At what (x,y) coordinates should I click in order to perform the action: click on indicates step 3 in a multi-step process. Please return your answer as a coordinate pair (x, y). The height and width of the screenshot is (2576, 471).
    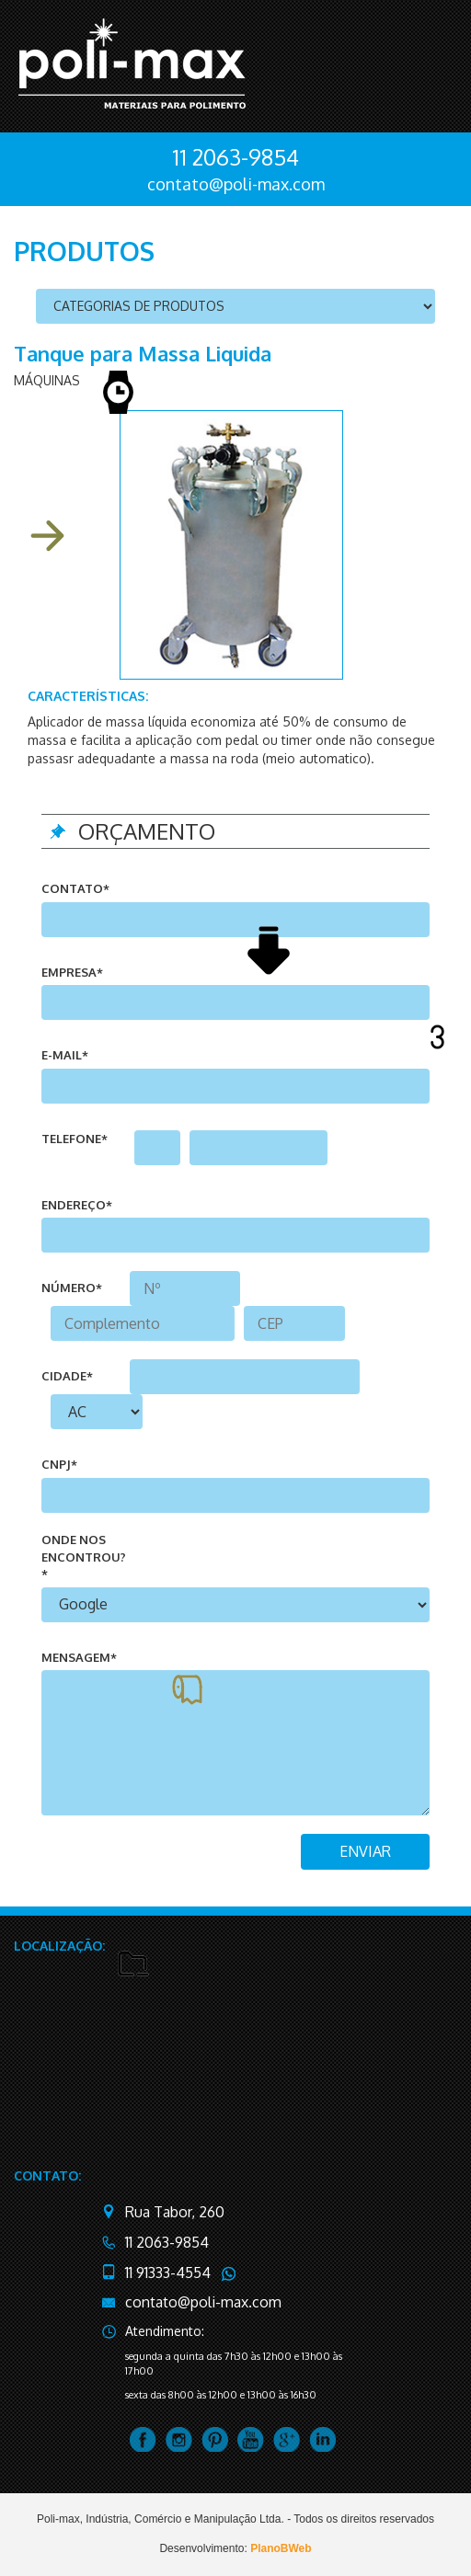
    Looking at the image, I should click on (437, 1036).